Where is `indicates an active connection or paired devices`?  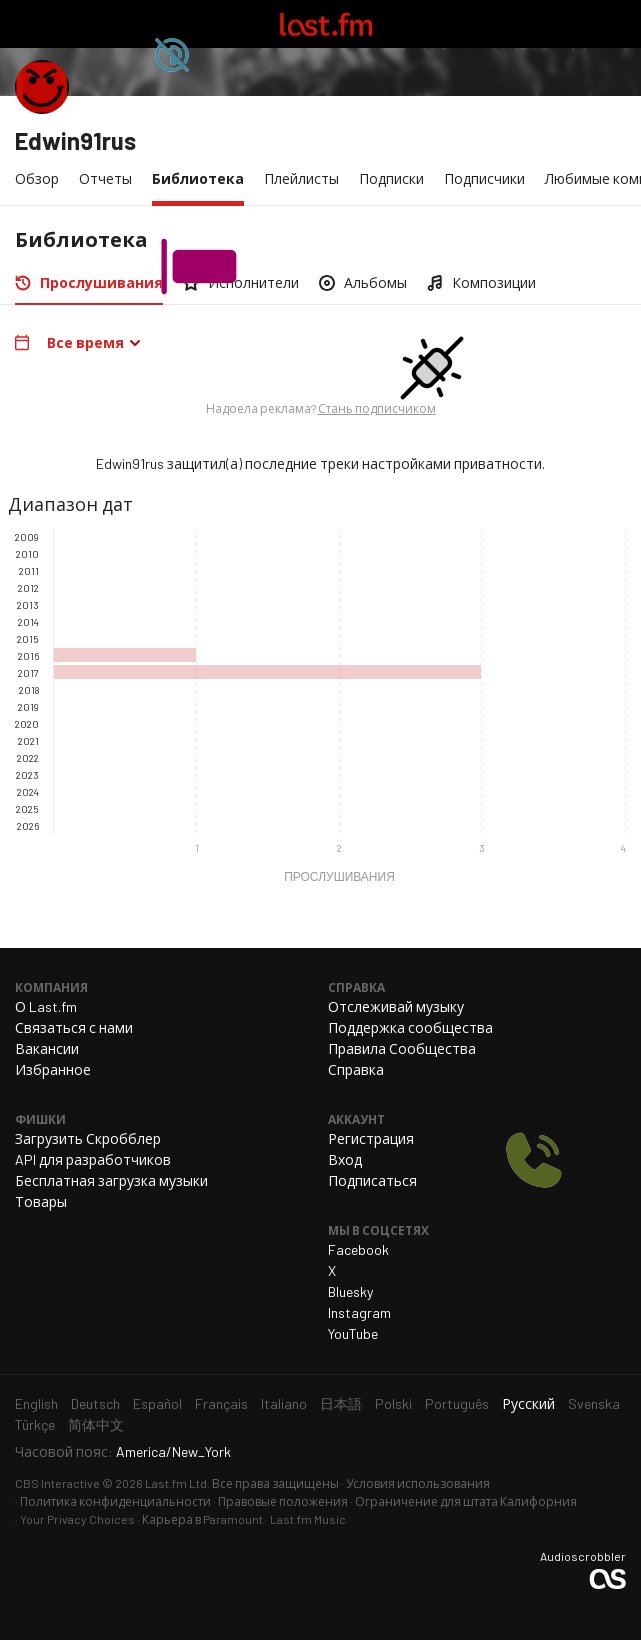
indicates an active connection or paired devices is located at coordinates (432, 368).